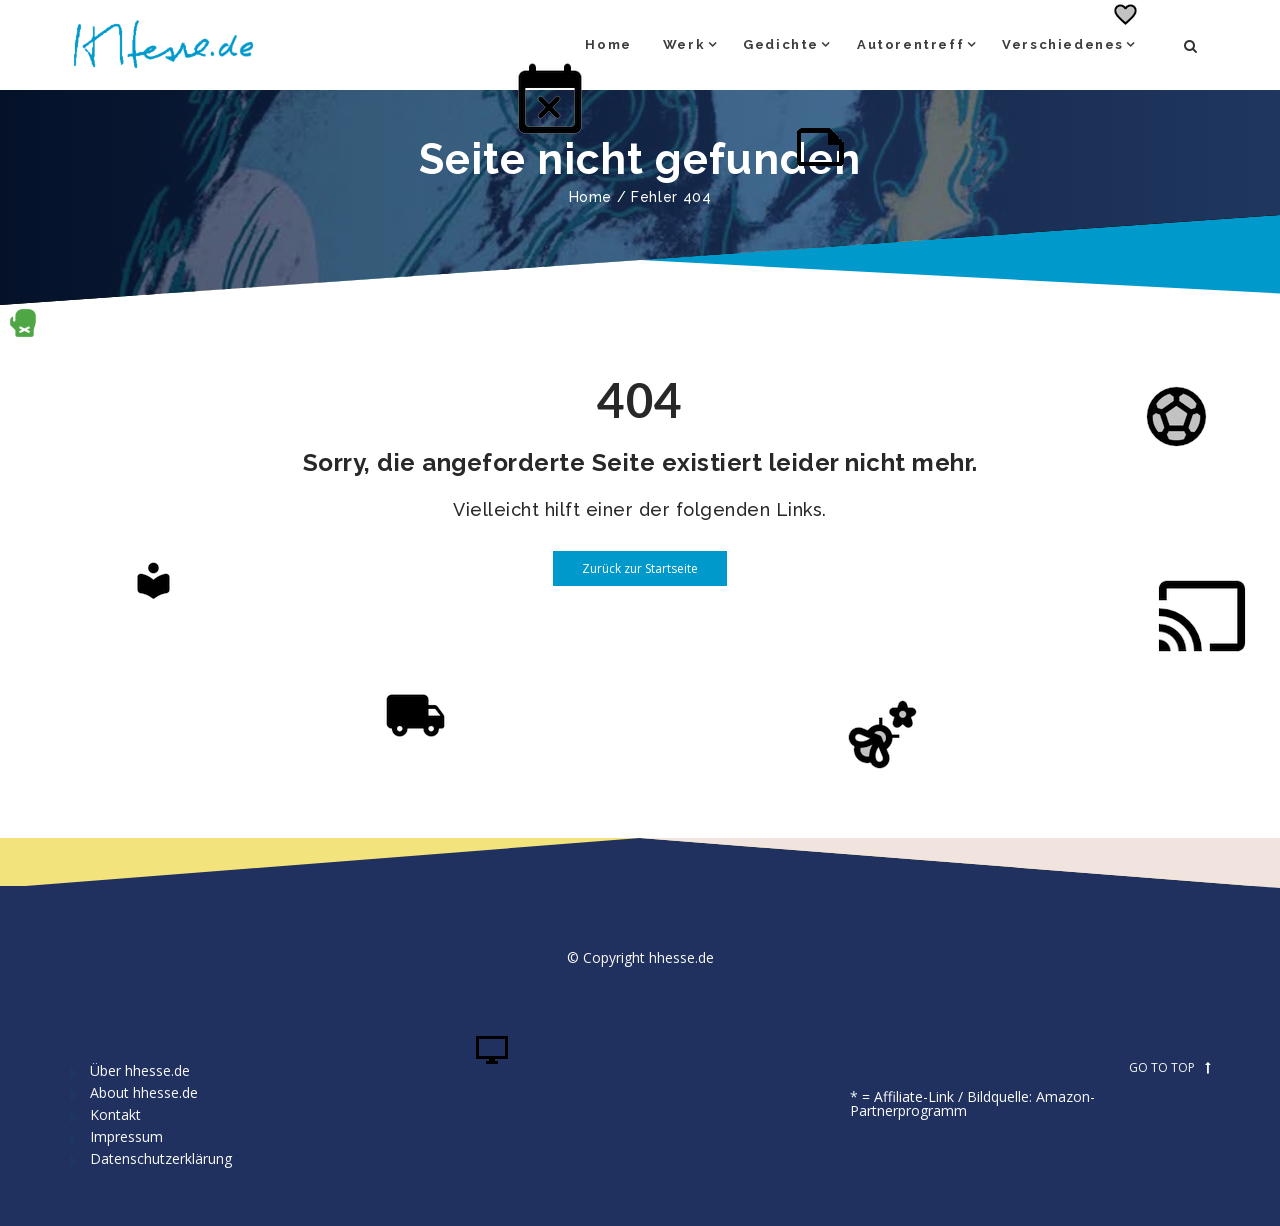 The width and height of the screenshot is (1280, 1226). I want to click on a cancelled or unavailable calendar event, so click(550, 102).